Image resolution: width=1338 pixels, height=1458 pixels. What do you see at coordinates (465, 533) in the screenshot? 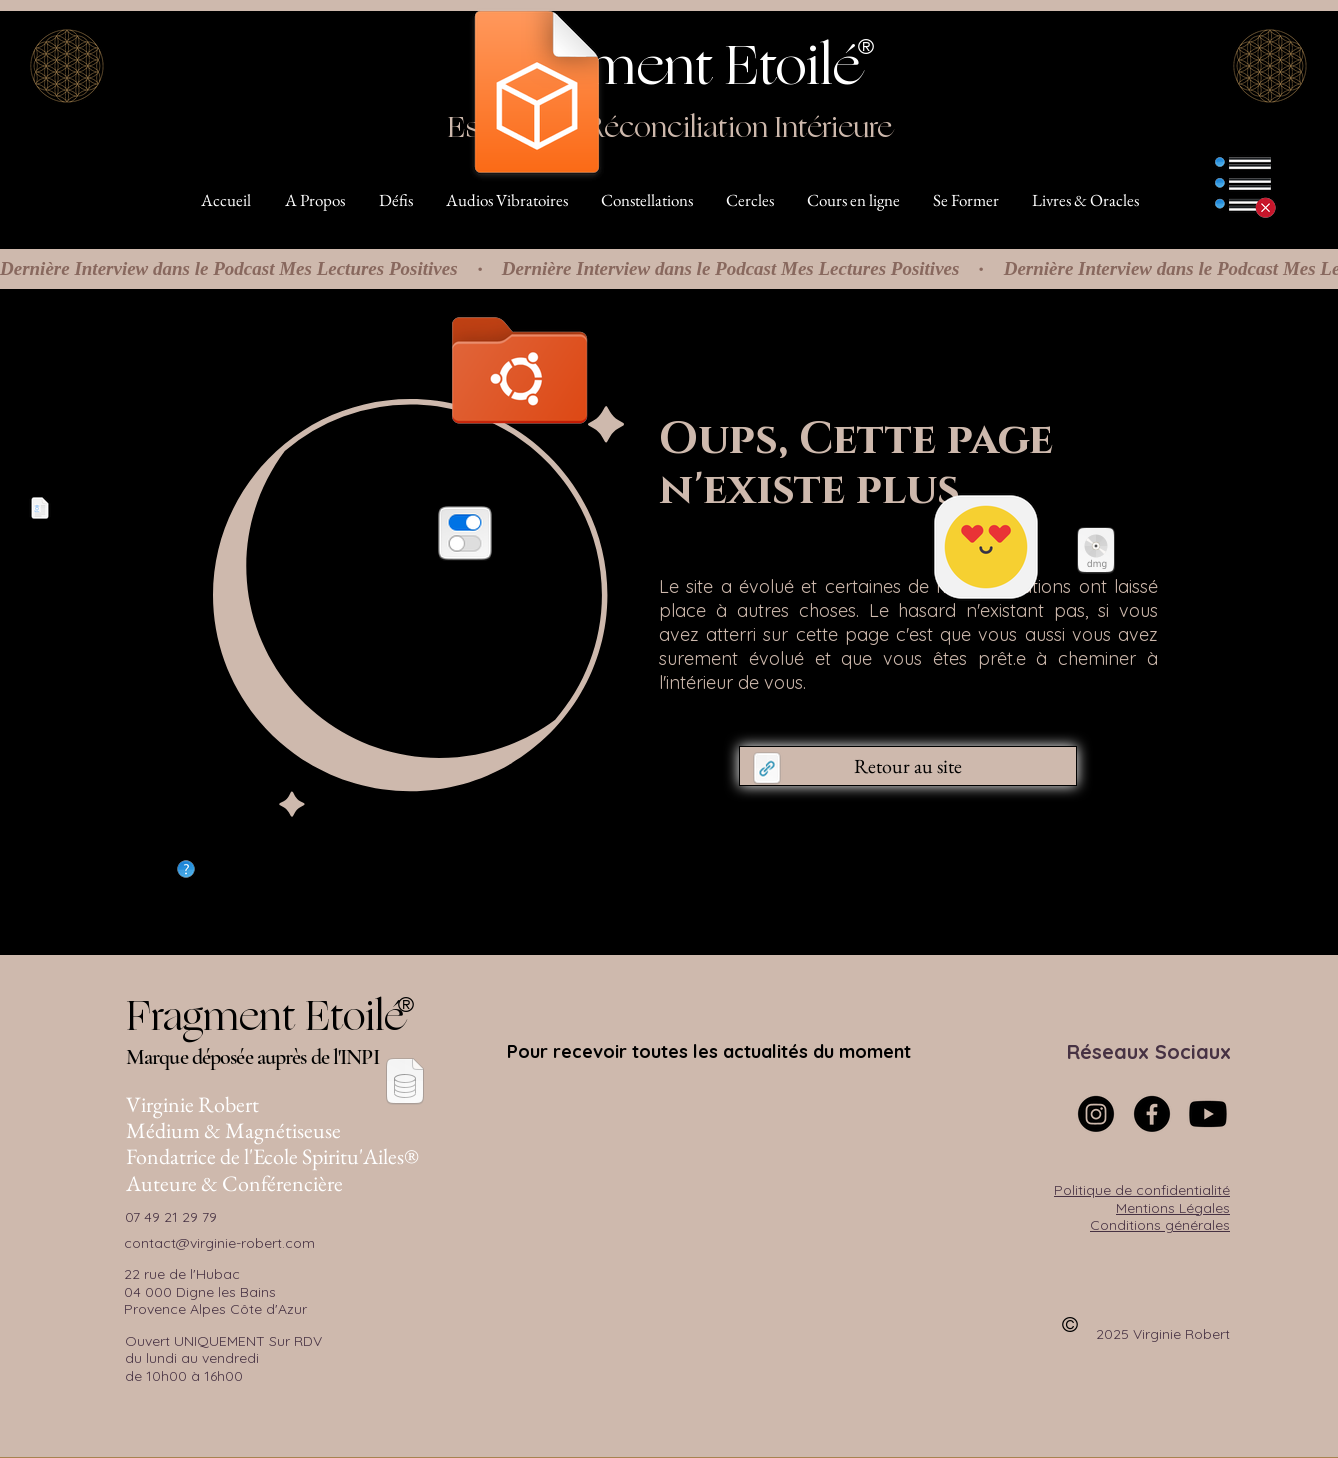
I see `open system settings or preferences` at bounding box center [465, 533].